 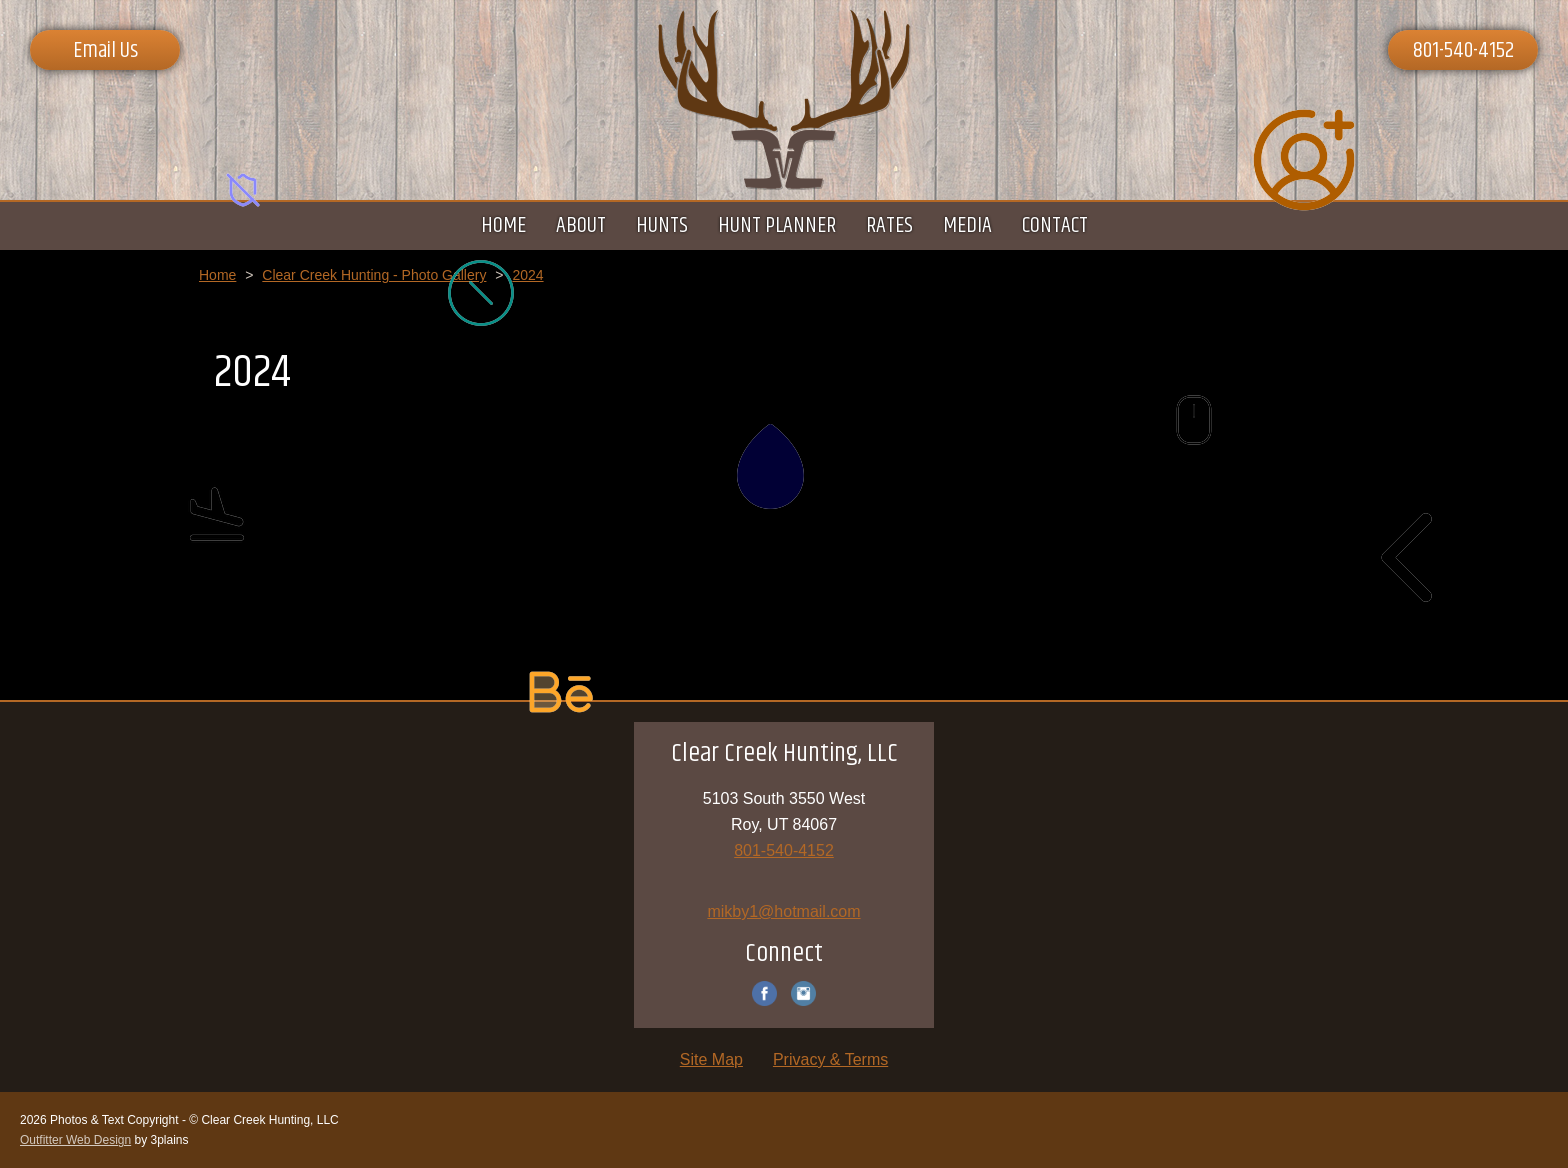 I want to click on indicates a prohibited or restricted action, so click(x=481, y=293).